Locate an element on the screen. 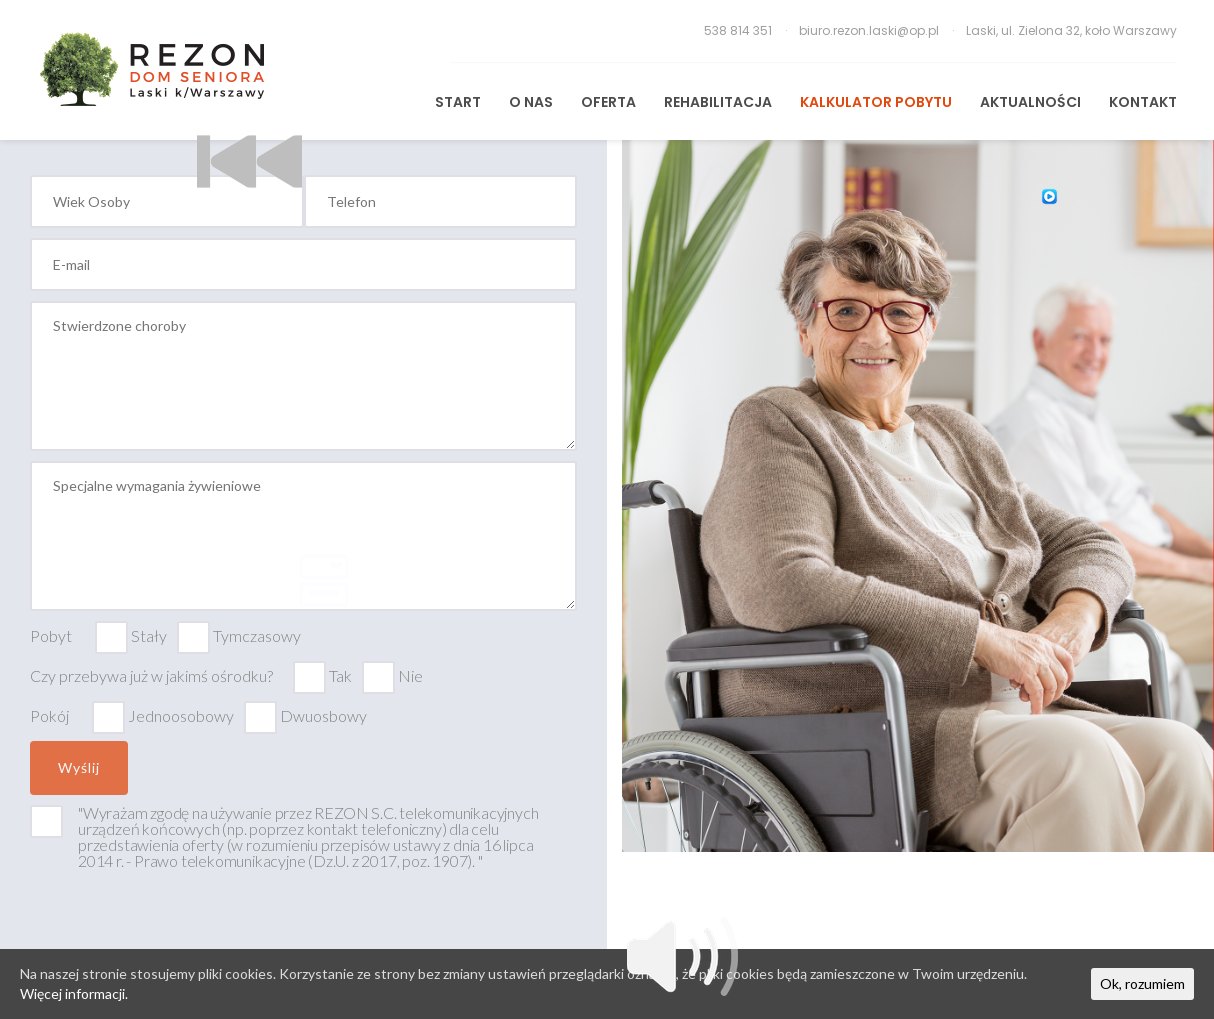 The height and width of the screenshot is (1019, 1214). skip to the previous track is located at coordinates (249, 161).